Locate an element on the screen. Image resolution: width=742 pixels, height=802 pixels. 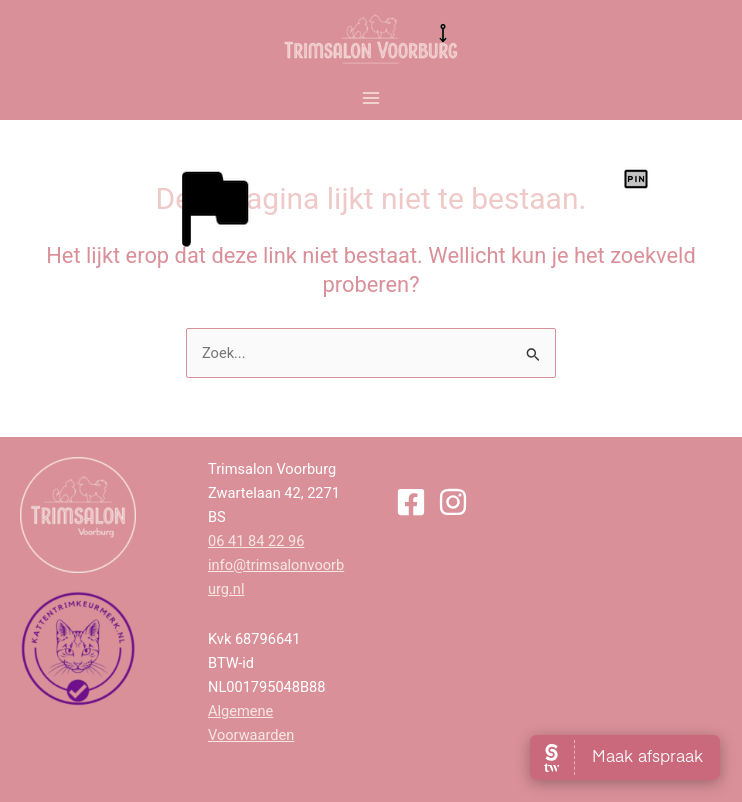
enter or manage your PIN code is located at coordinates (636, 179).